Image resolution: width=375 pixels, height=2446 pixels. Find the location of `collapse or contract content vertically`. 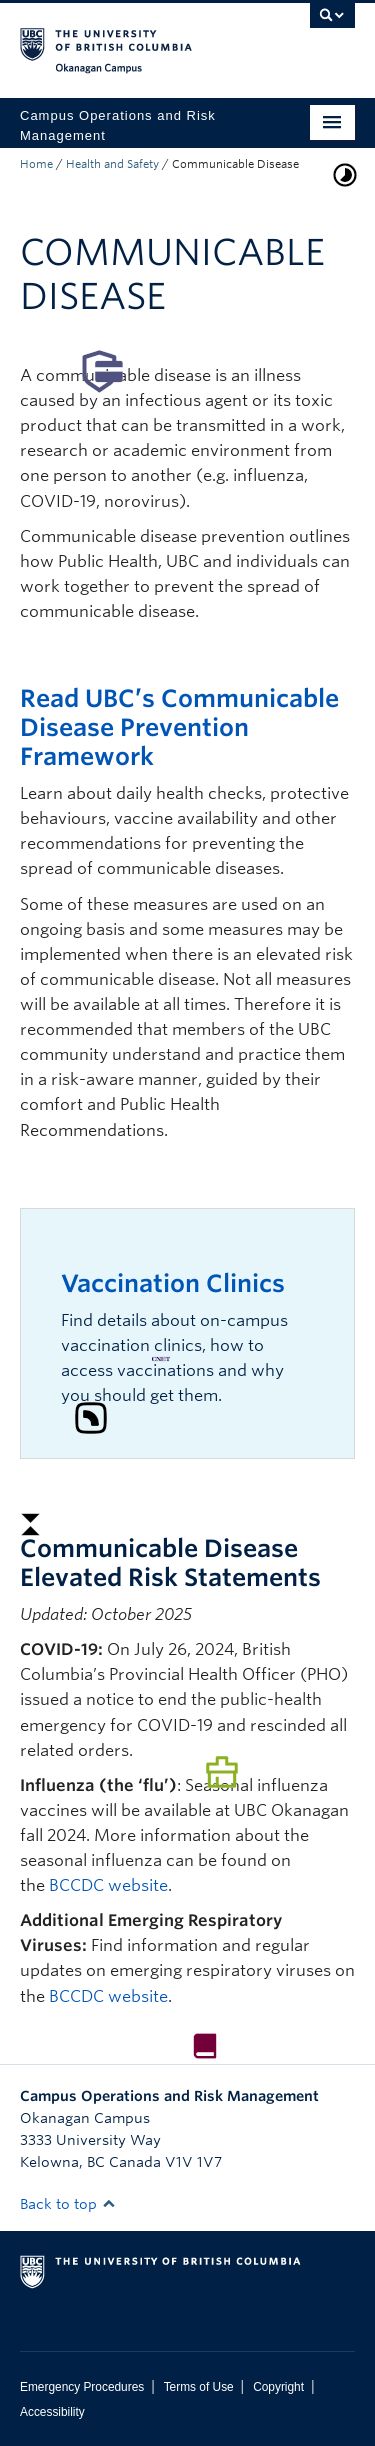

collapse or contract content vertically is located at coordinates (30, 1524).